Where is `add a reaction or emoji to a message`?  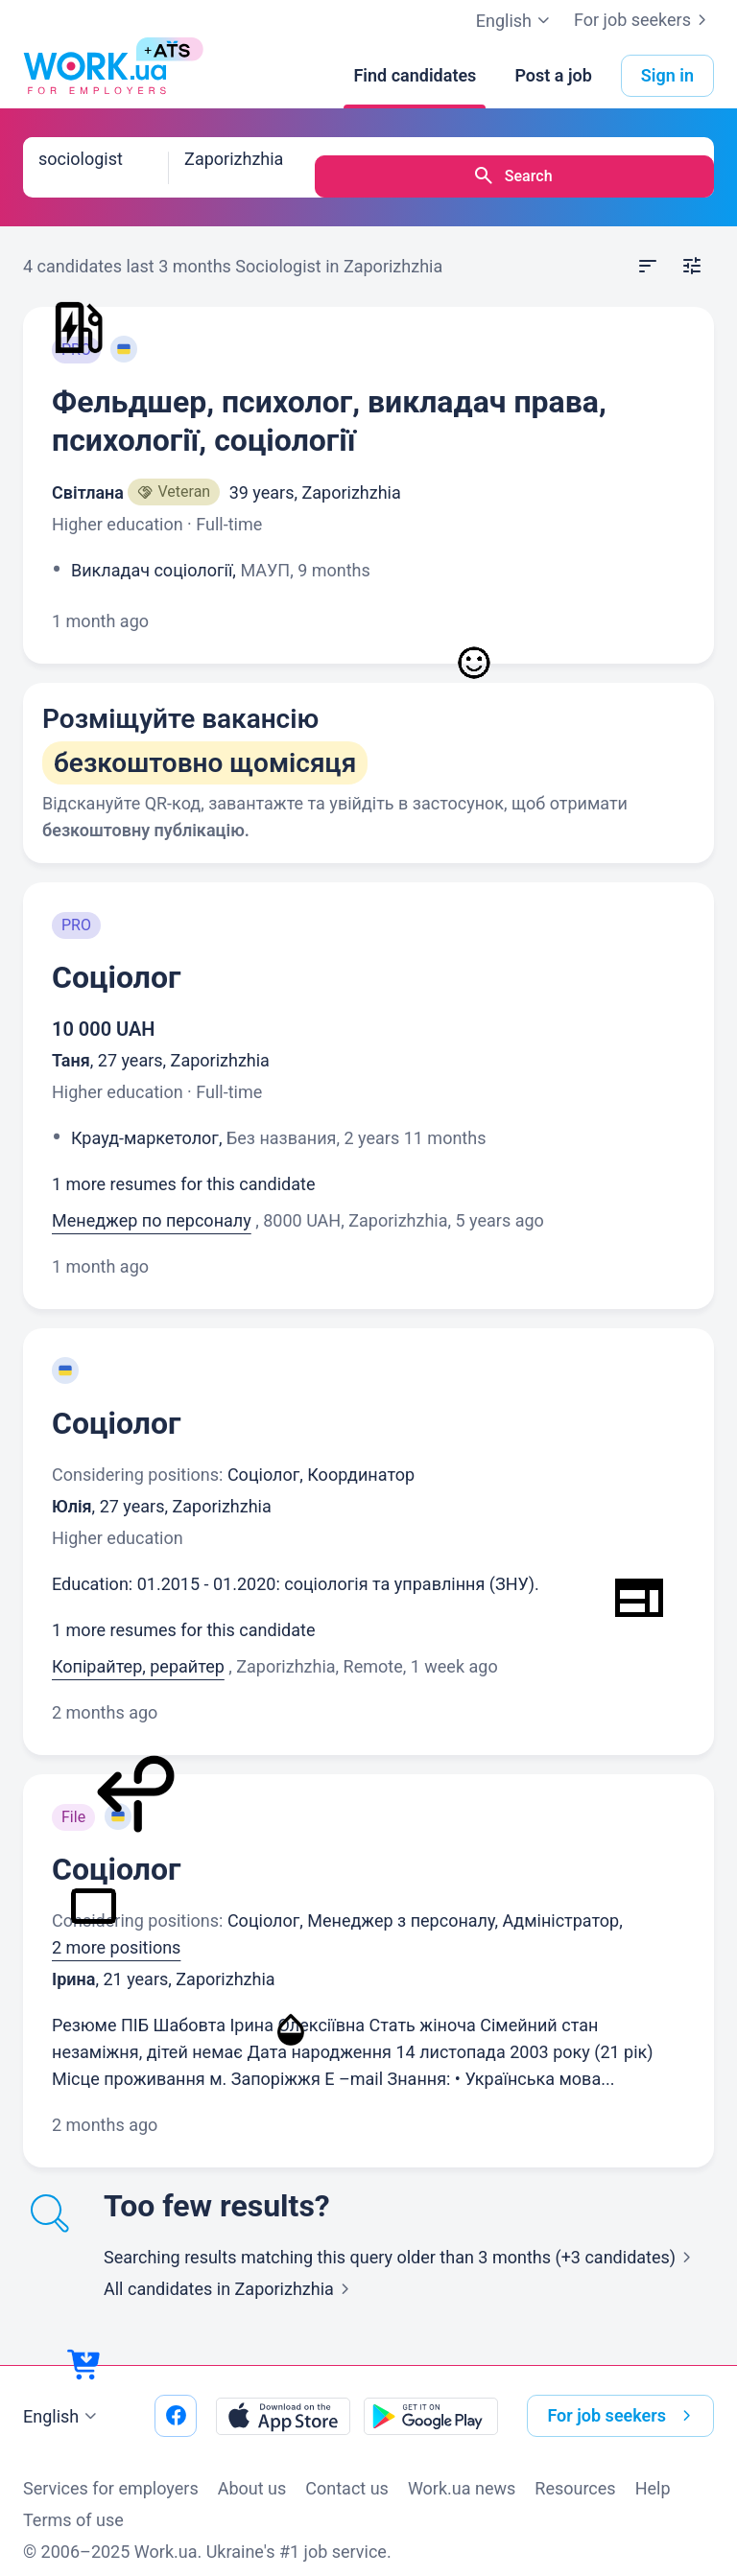
add a reaction or emoji to a message is located at coordinates (474, 663).